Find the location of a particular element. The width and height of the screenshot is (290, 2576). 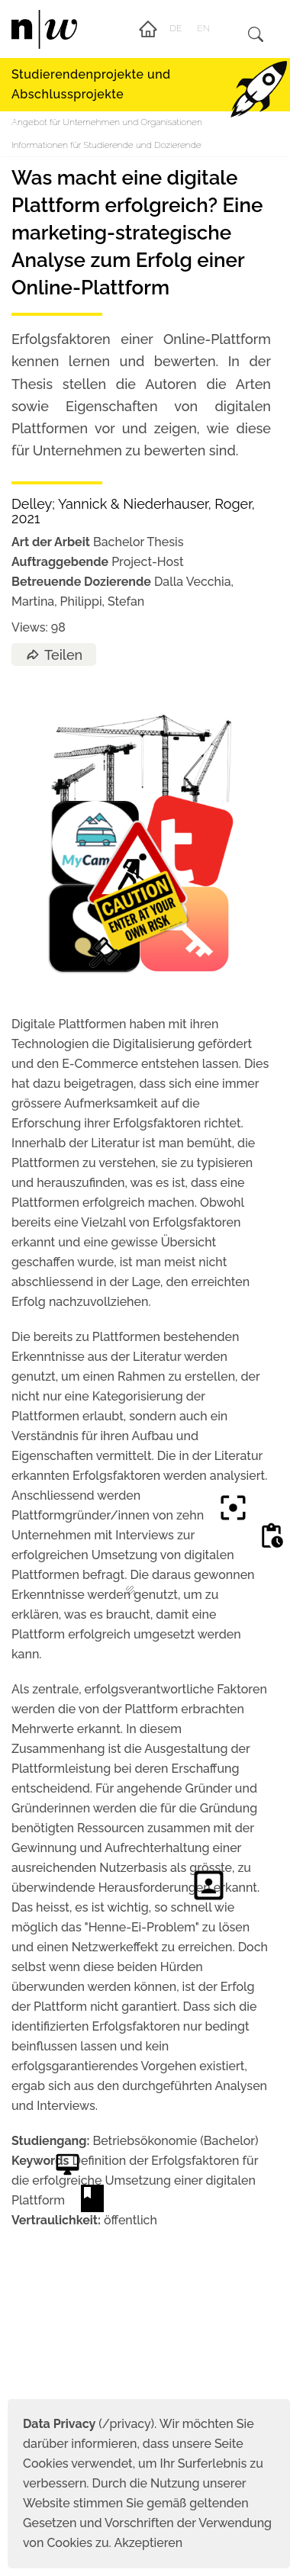

view tasks awaiting completion is located at coordinates (271, 1536).